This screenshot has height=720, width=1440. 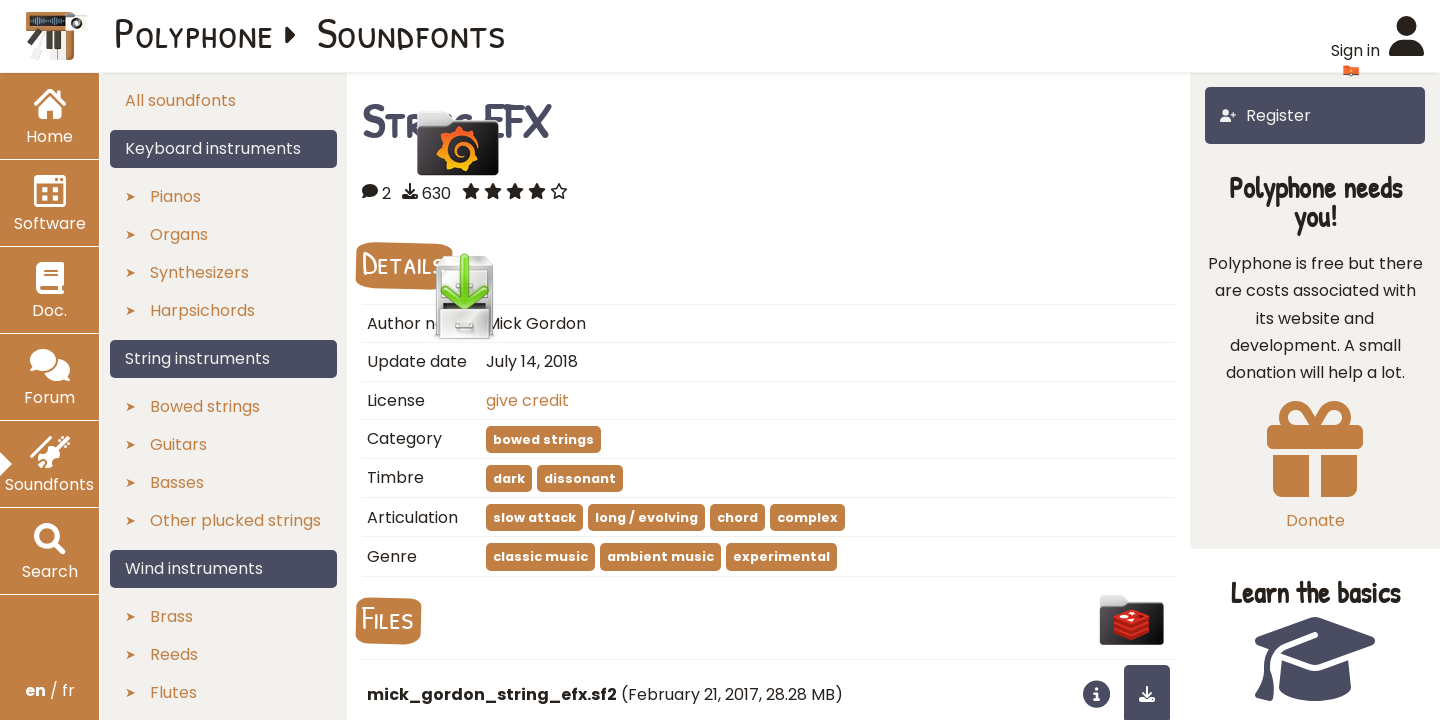 I want to click on folder containing pokémon-related files or games, so click(x=1351, y=72).